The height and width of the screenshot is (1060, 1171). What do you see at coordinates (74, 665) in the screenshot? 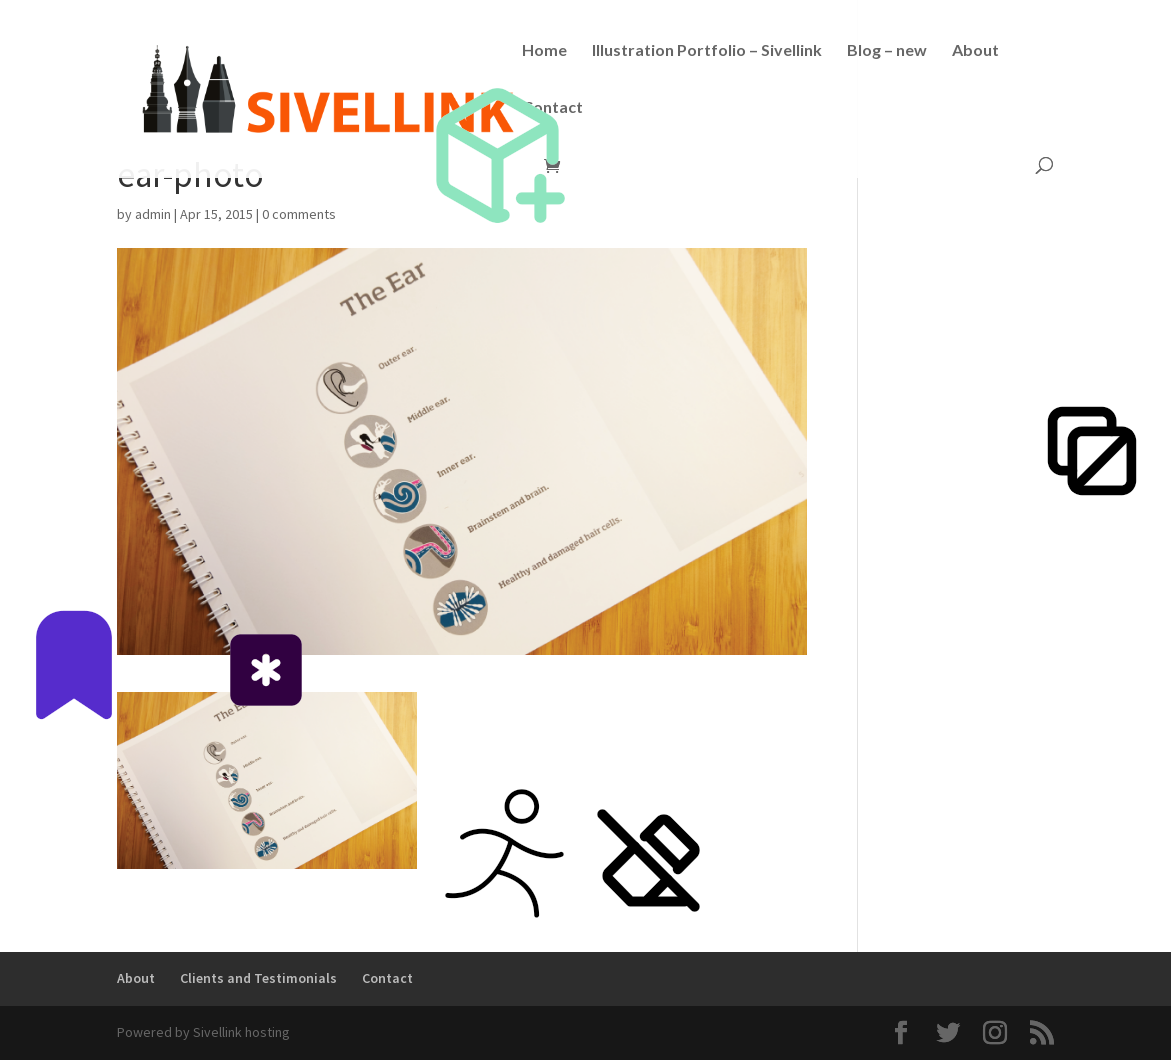
I see `save this item for later` at bounding box center [74, 665].